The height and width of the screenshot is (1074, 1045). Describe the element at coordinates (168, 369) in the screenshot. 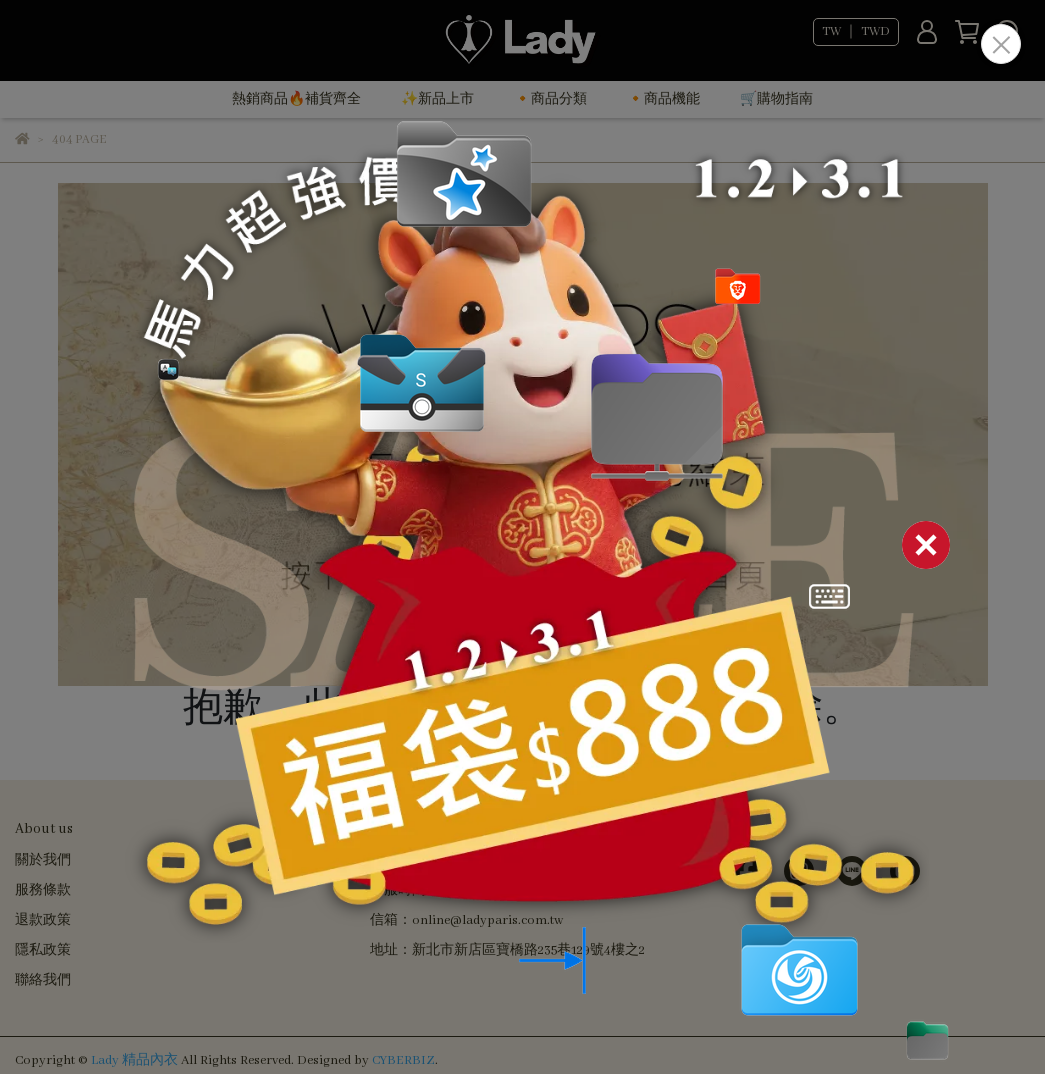

I see `open the translate app` at that location.